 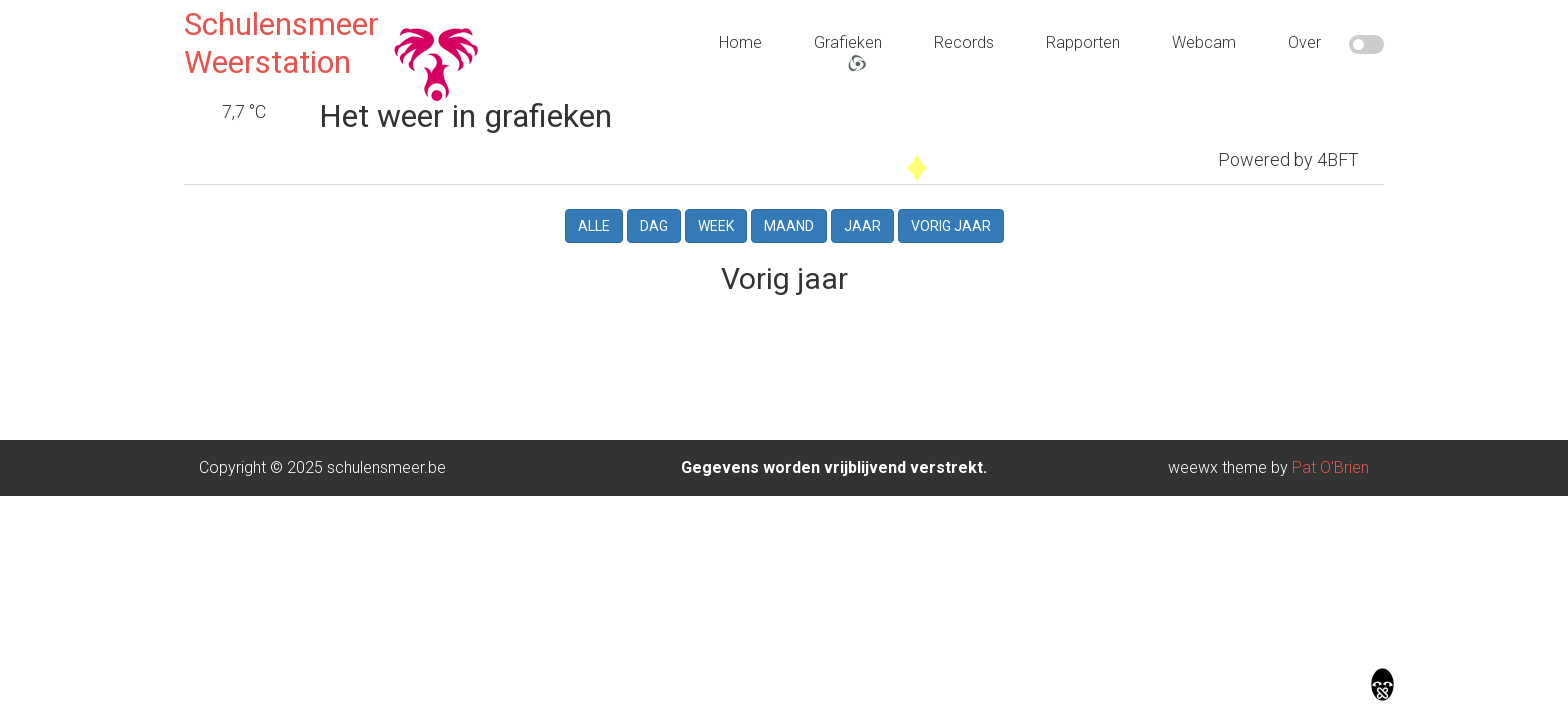 I want to click on indicates a swirling or cyclone effect in gameplay, so click(x=857, y=63).